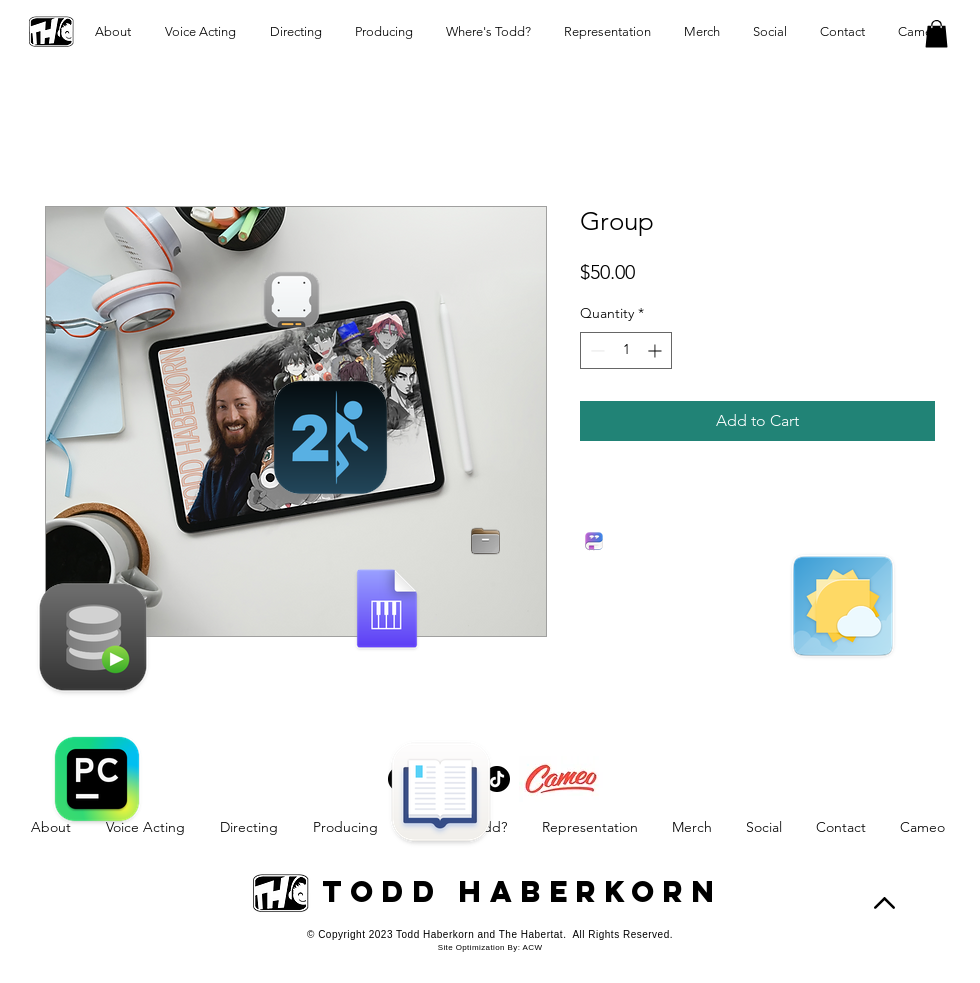  I want to click on open the weather app, so click(843, 606).